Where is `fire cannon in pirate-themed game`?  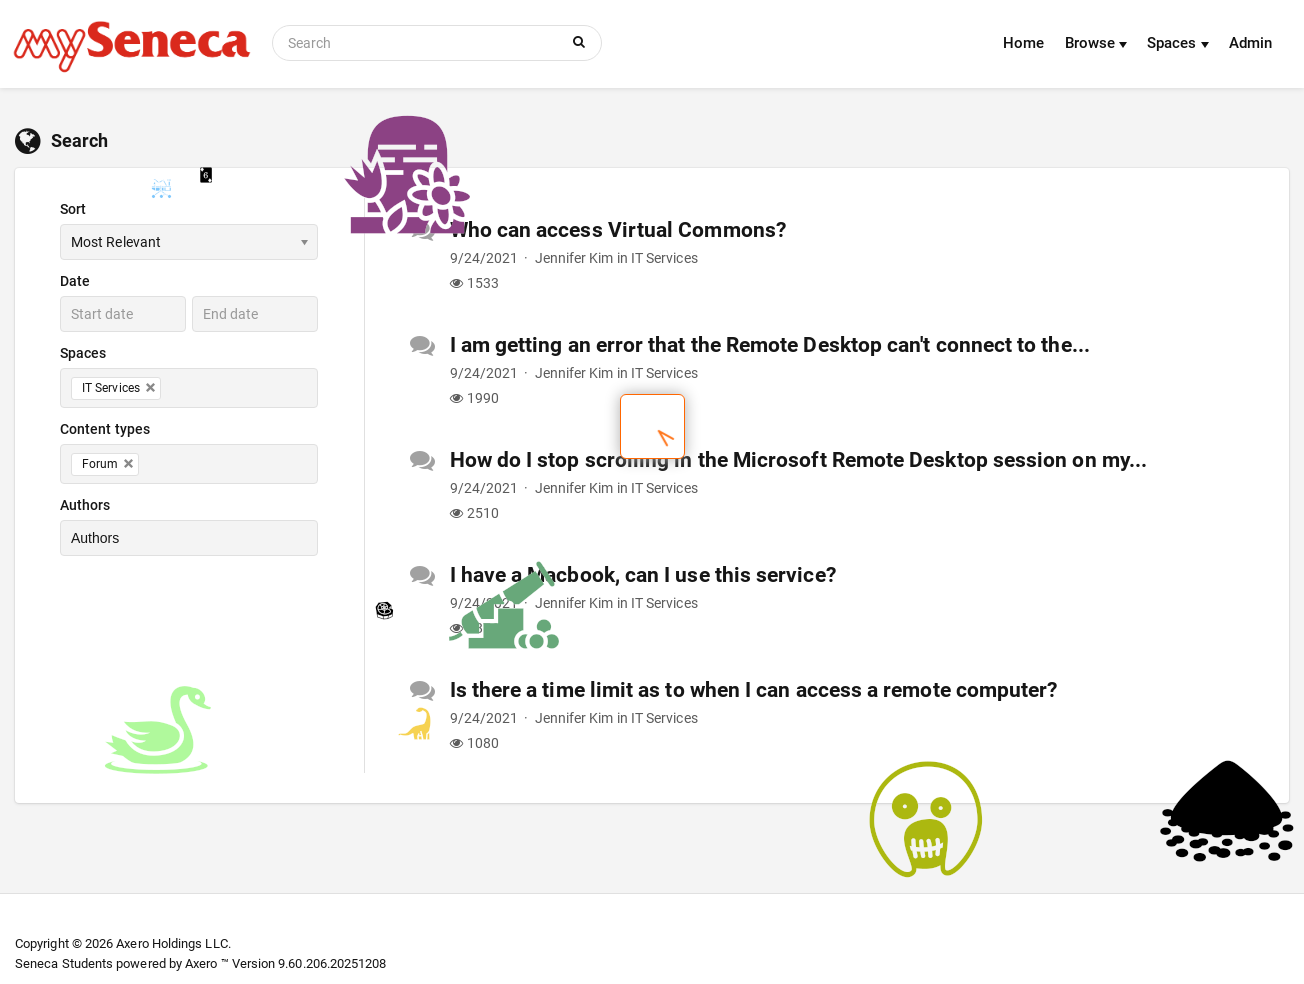 fire cannon in pirate-themed game is located at coordinates (504, 605).